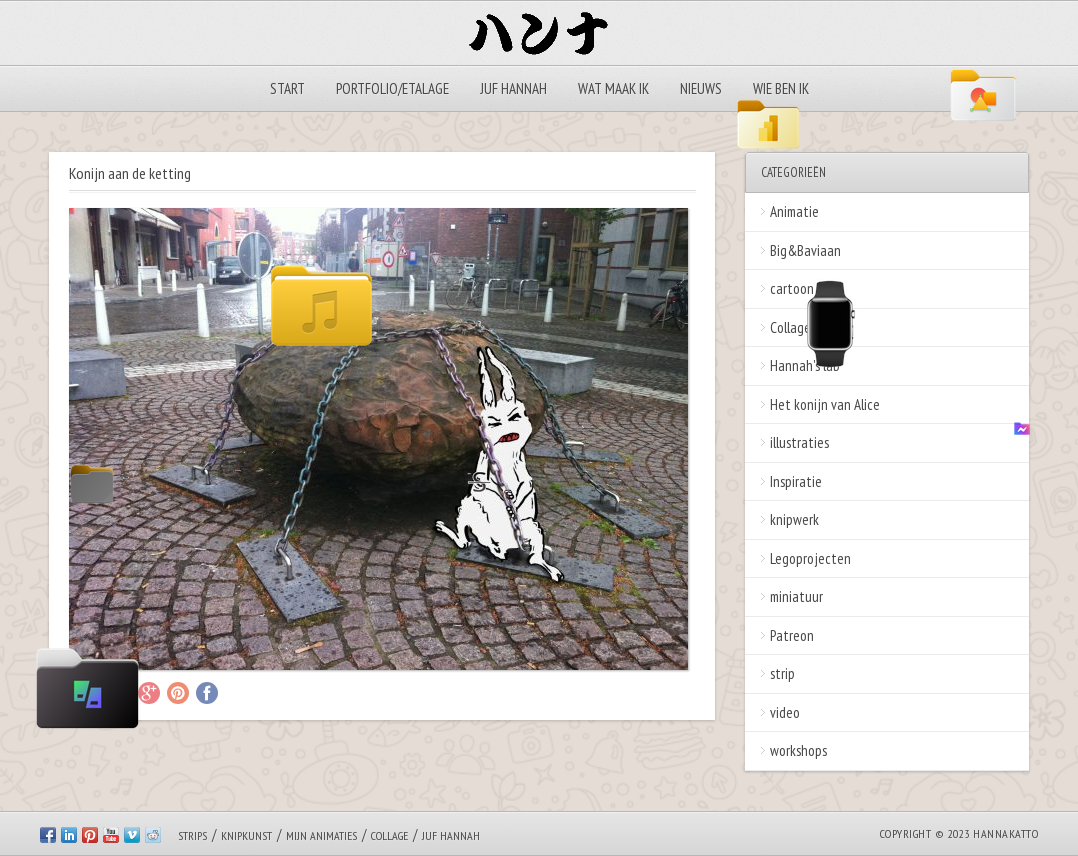  What do you see at coordinates (768, 126) in the screenshot?
I see `open folder containing Power BI files` at bounding box center [768, 126].